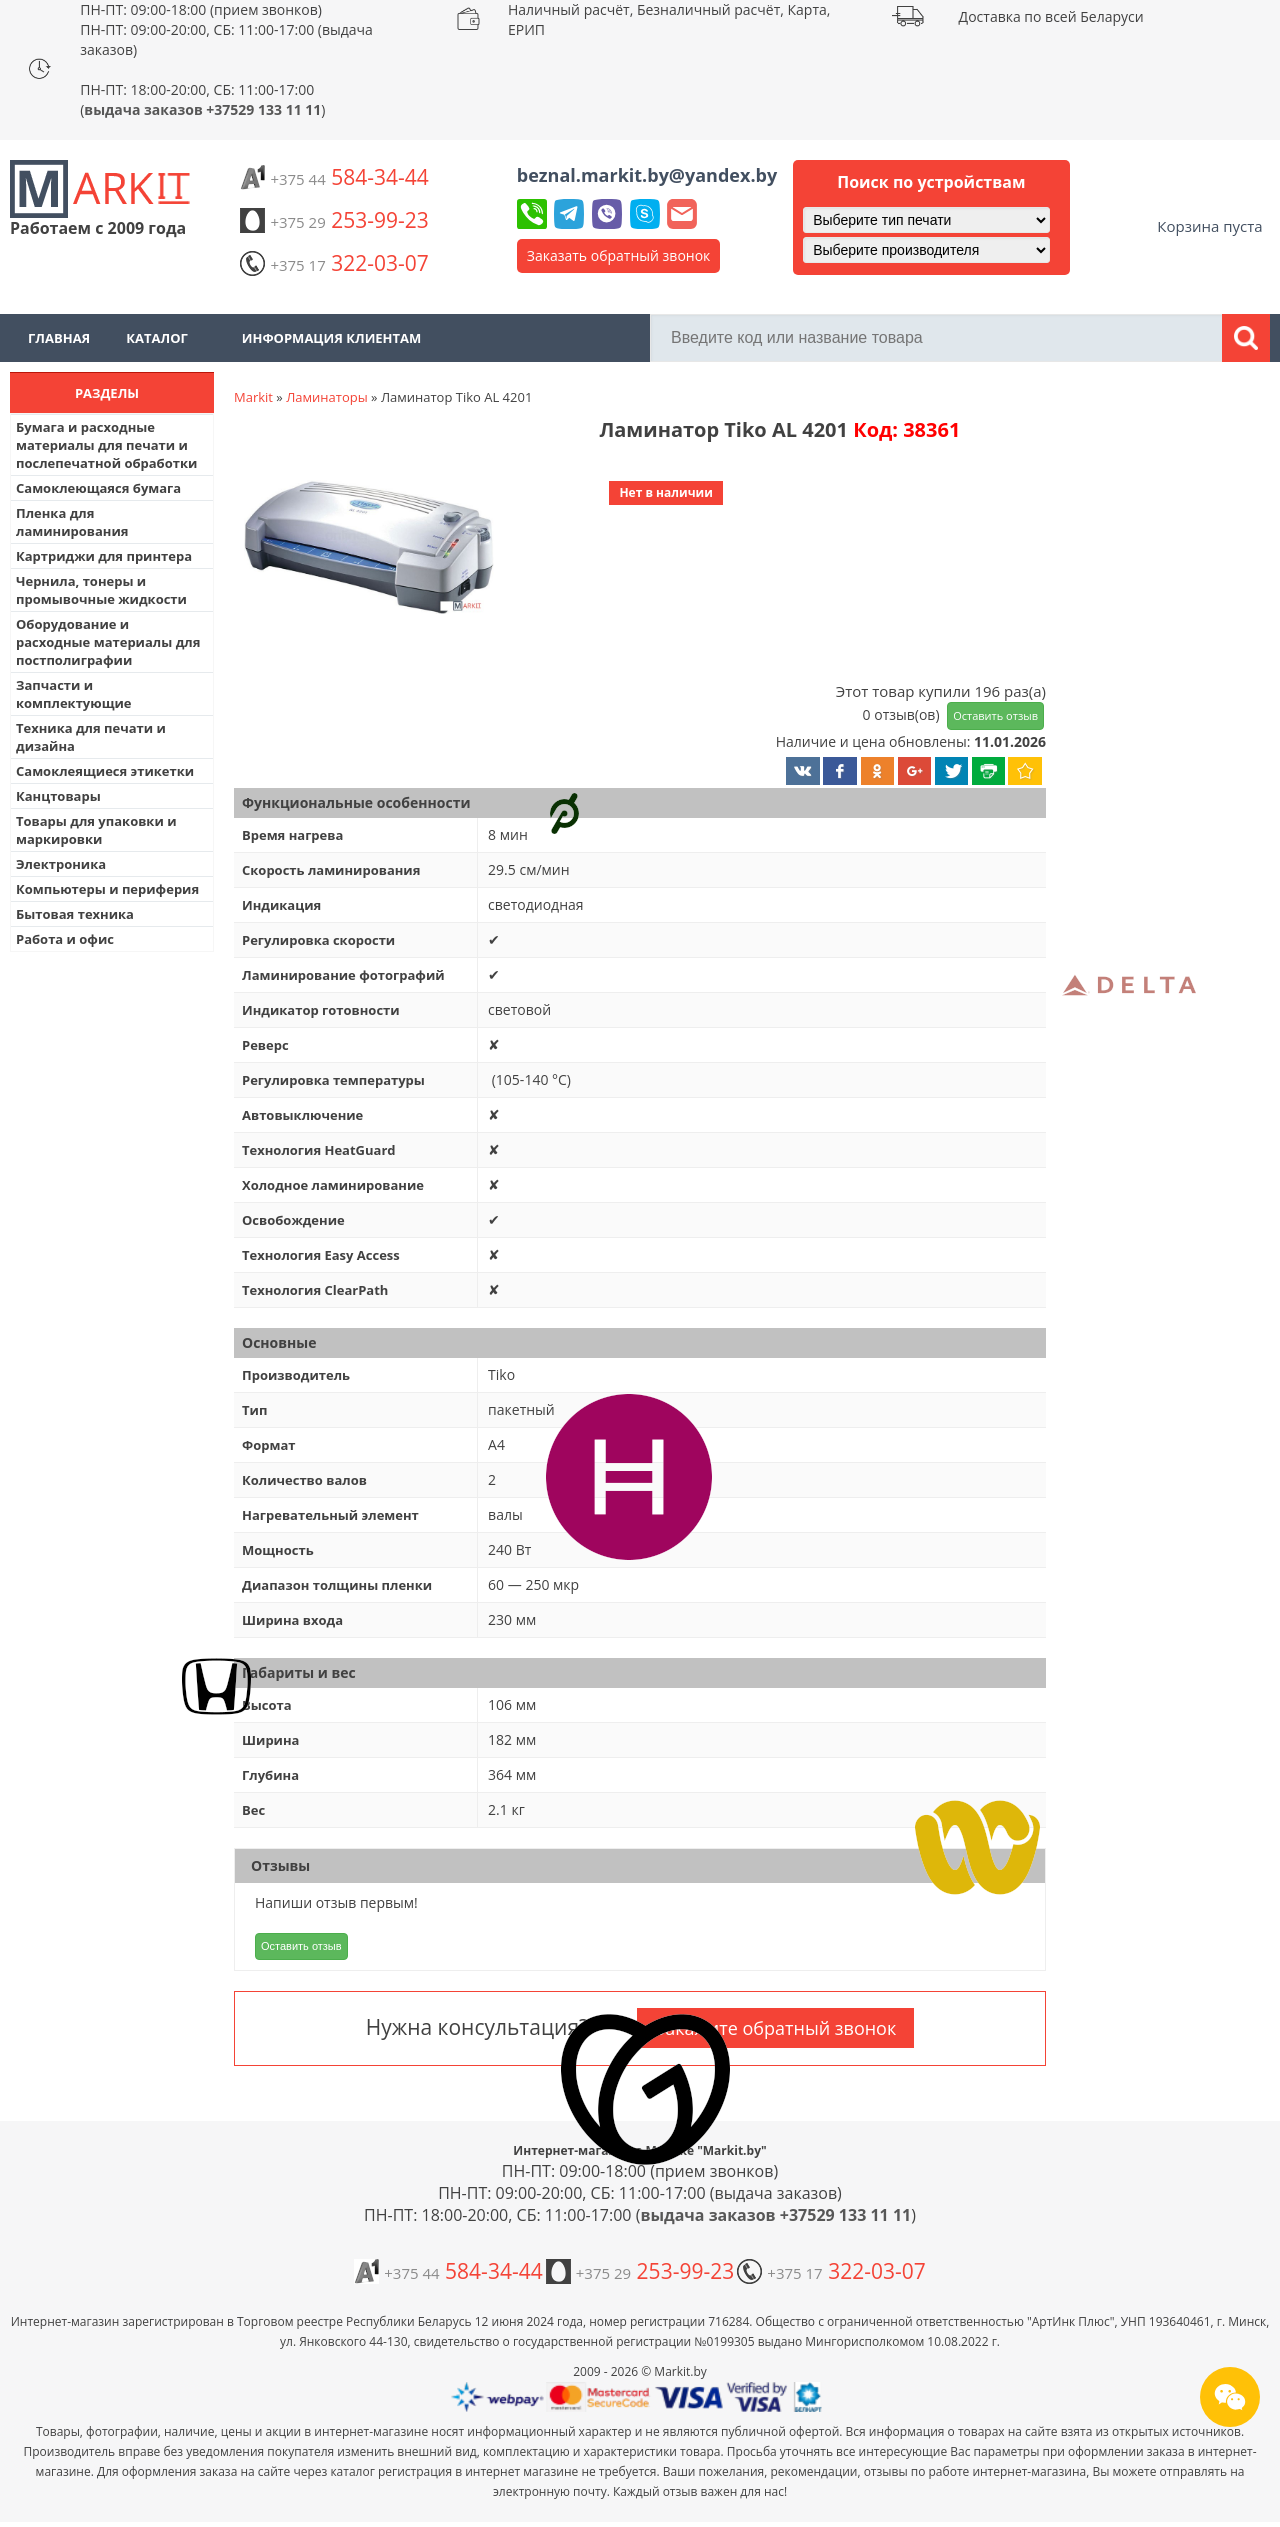  I want to click on open the Delta Air Lines app, so click(1129, 985).